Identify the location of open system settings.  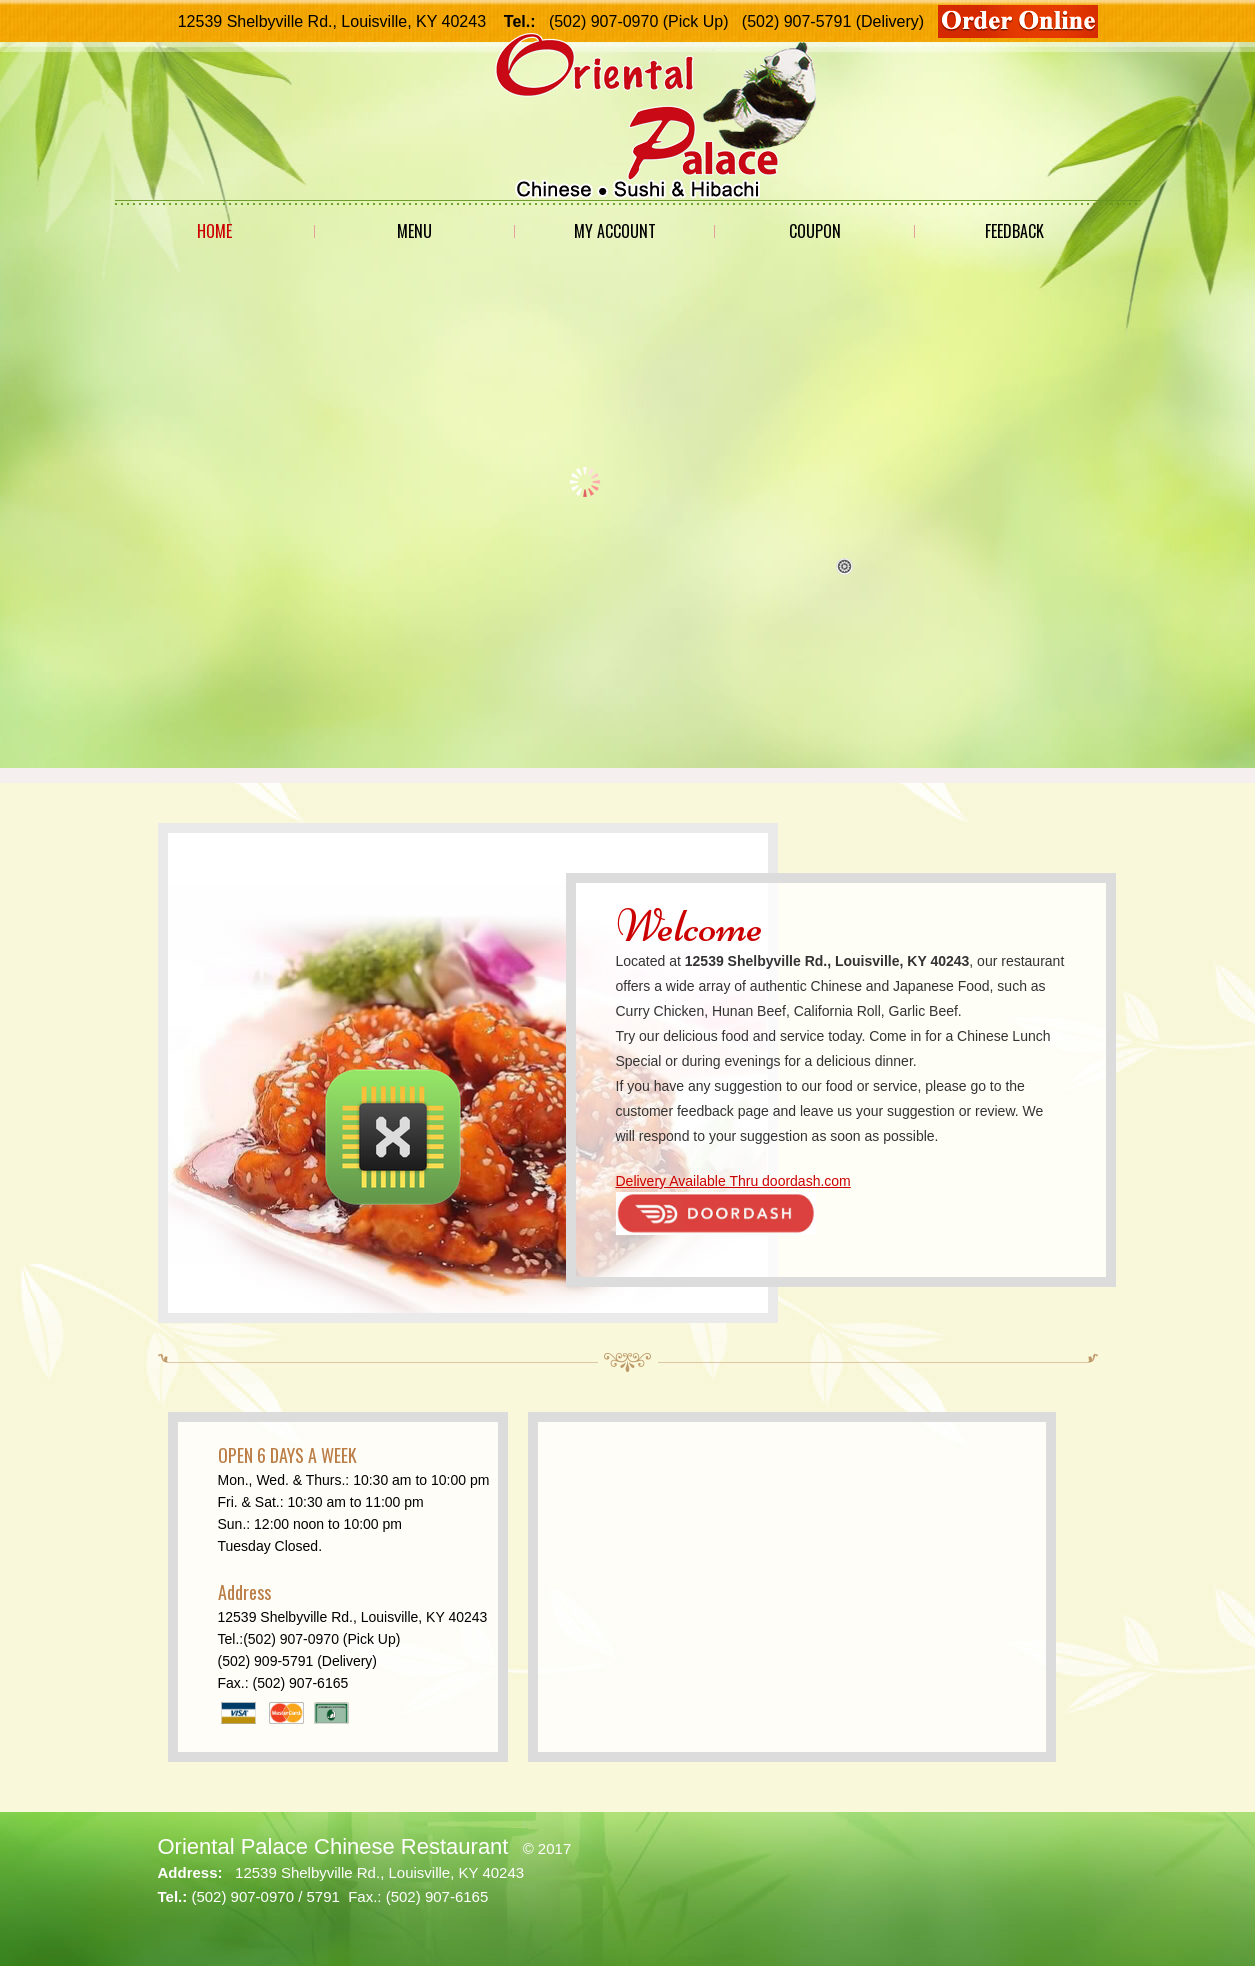
(844, 566).